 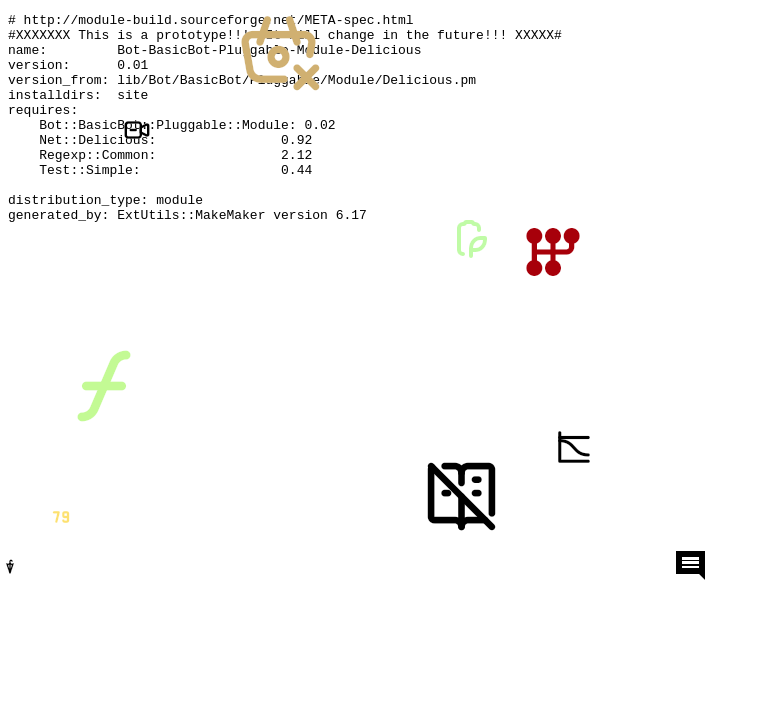 I want to click on indicates item number 79 in a list or sequence, so click(x=61, y=517).